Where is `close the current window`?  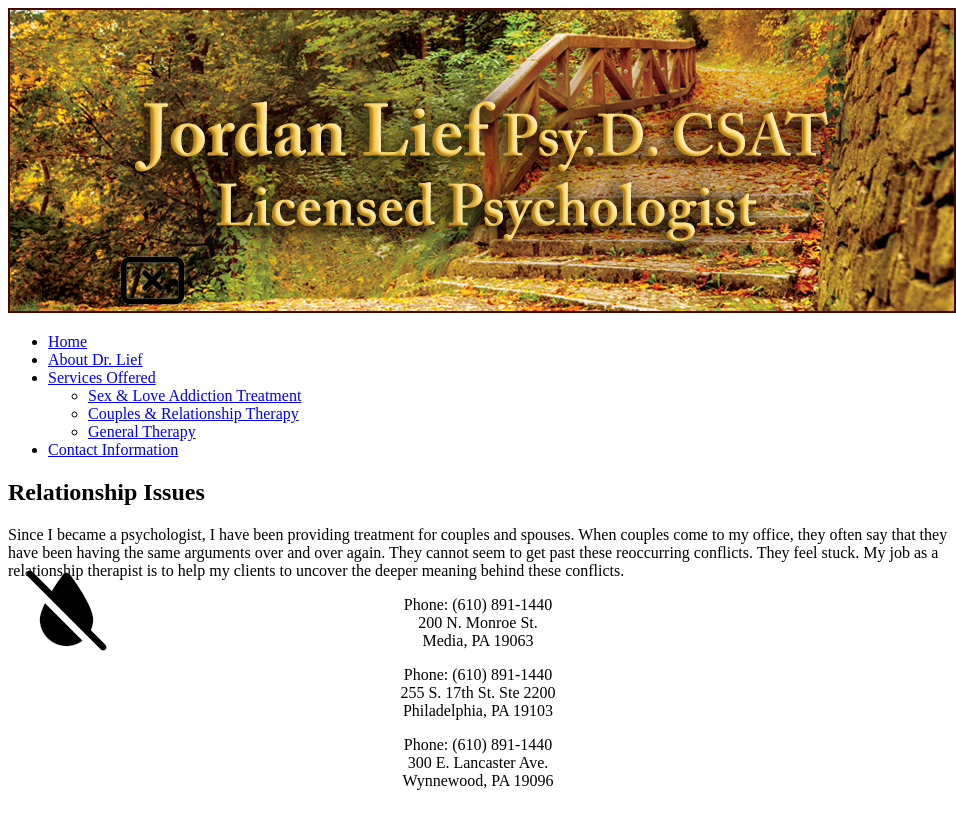
close the current window is located at coordinates (152, 280).